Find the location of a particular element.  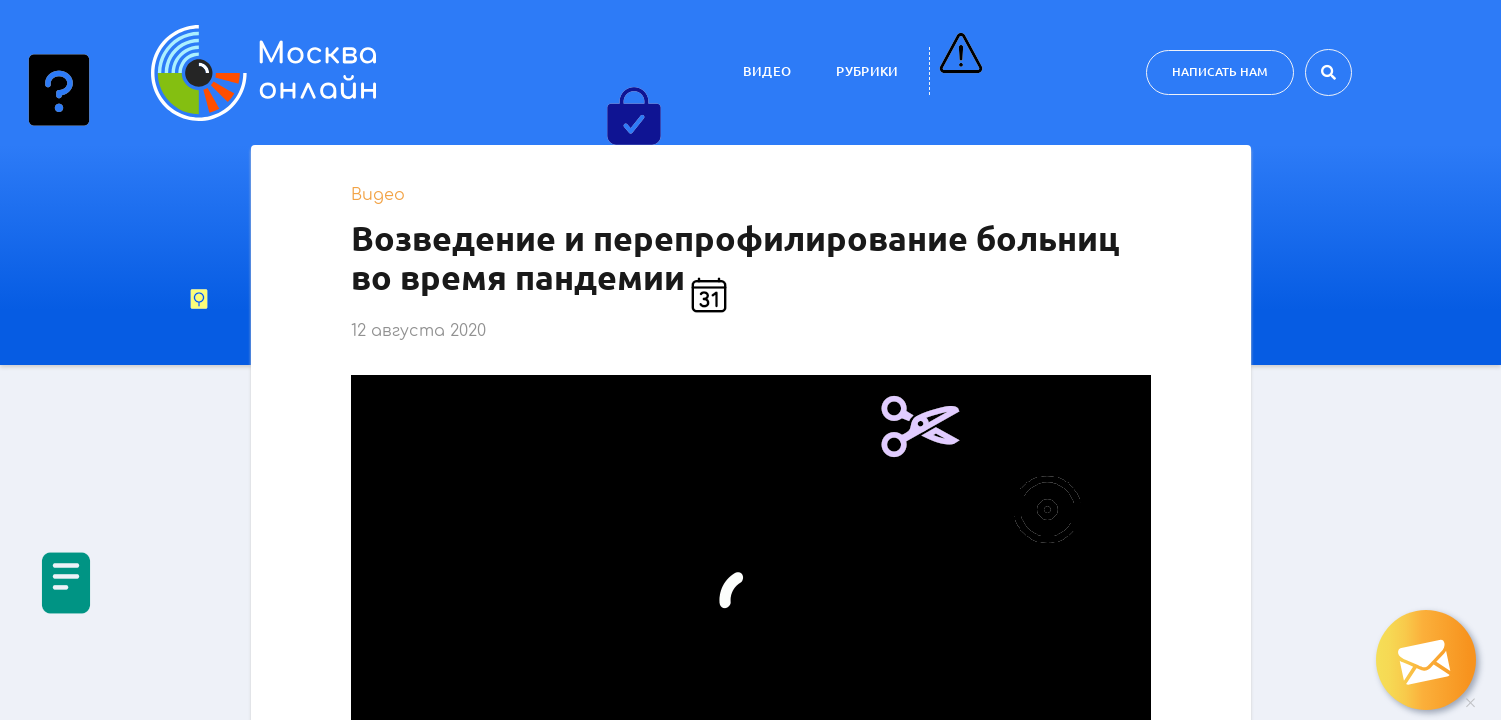

purchase completed successfully is located at coordinates (634, 116).